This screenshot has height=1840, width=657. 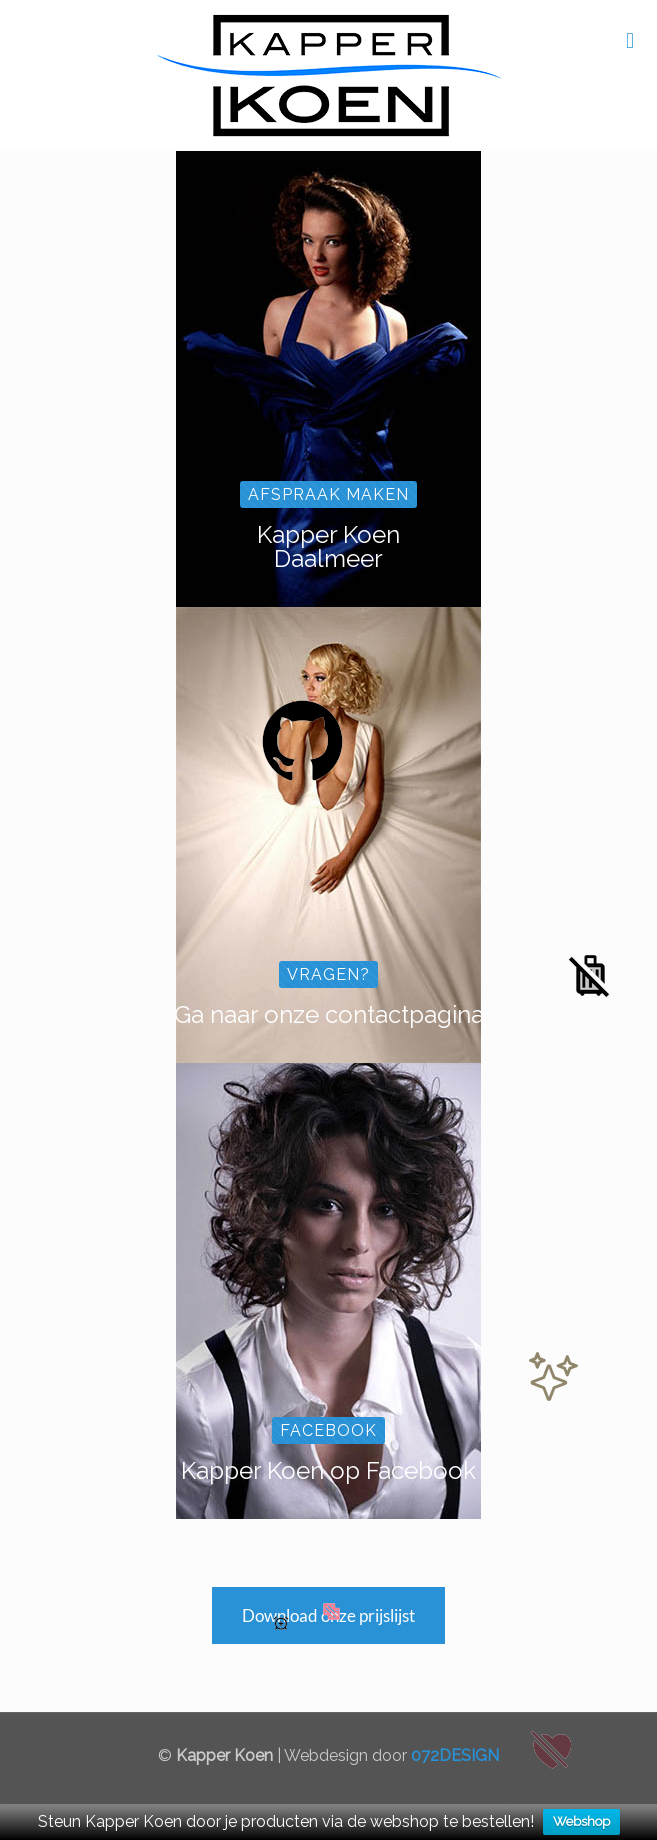 I want to click on no luggage allowed in this area, so click(x=590, y=975).